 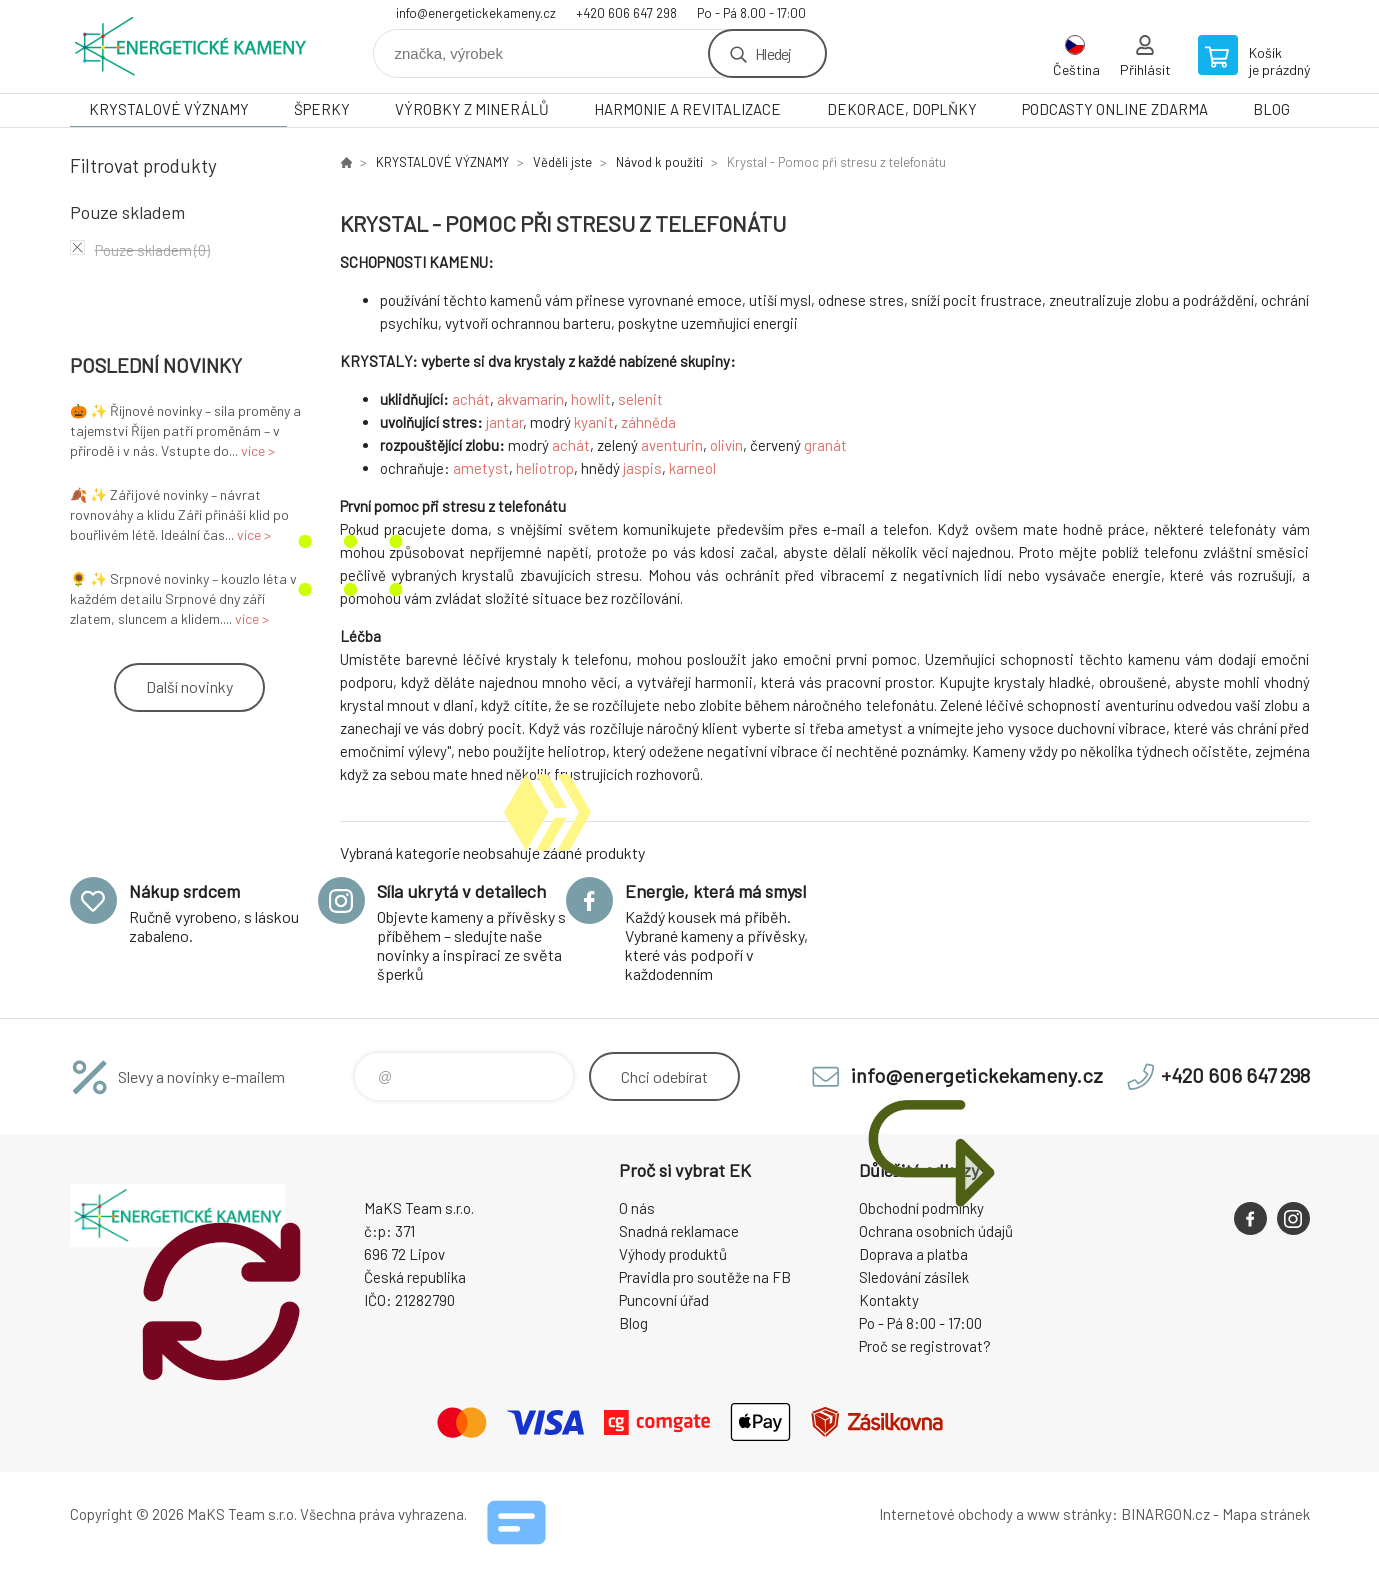 What do you see at coordinates (516, 1522) in the screenshot?
I see `view payment or check details` at bounding box center [516, 1522].